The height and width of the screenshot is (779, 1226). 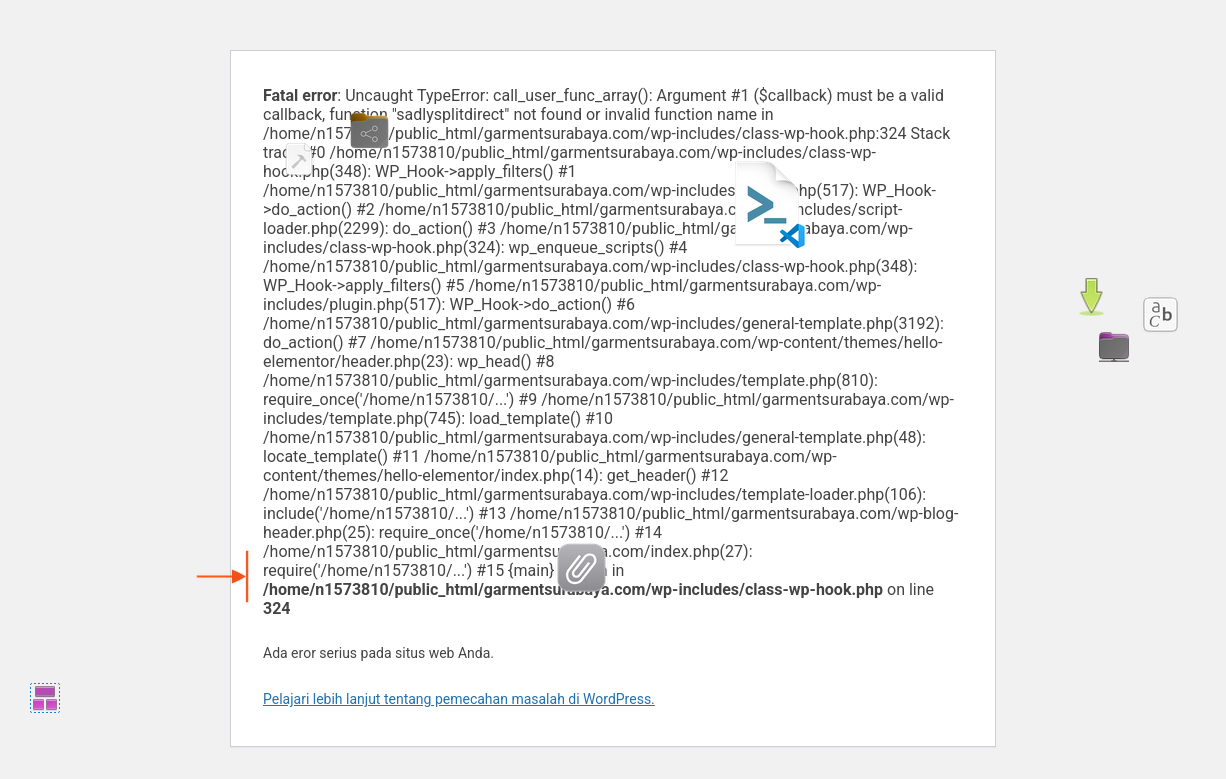 What do you see at coordinates (581, 568) in the screenshot?
I see `open office or productivity applications` at bounding box center [581, 568].